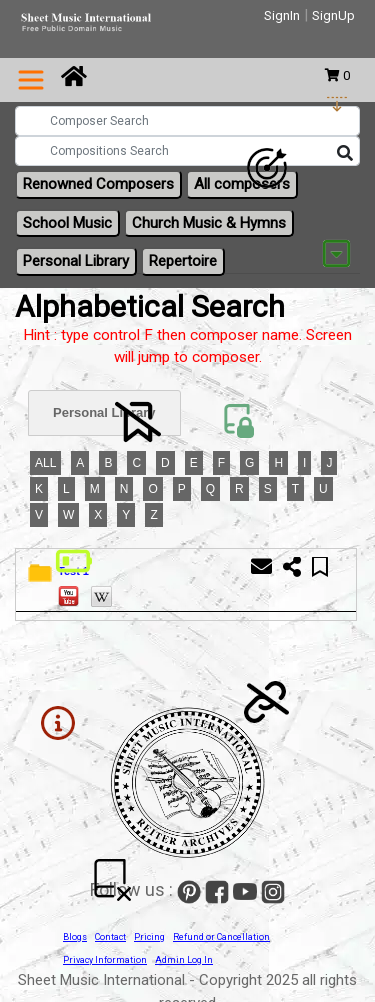  Describe the element at coordinates (237, 421) in the screenshot. I see `indicates a private or locked repository` at that location.